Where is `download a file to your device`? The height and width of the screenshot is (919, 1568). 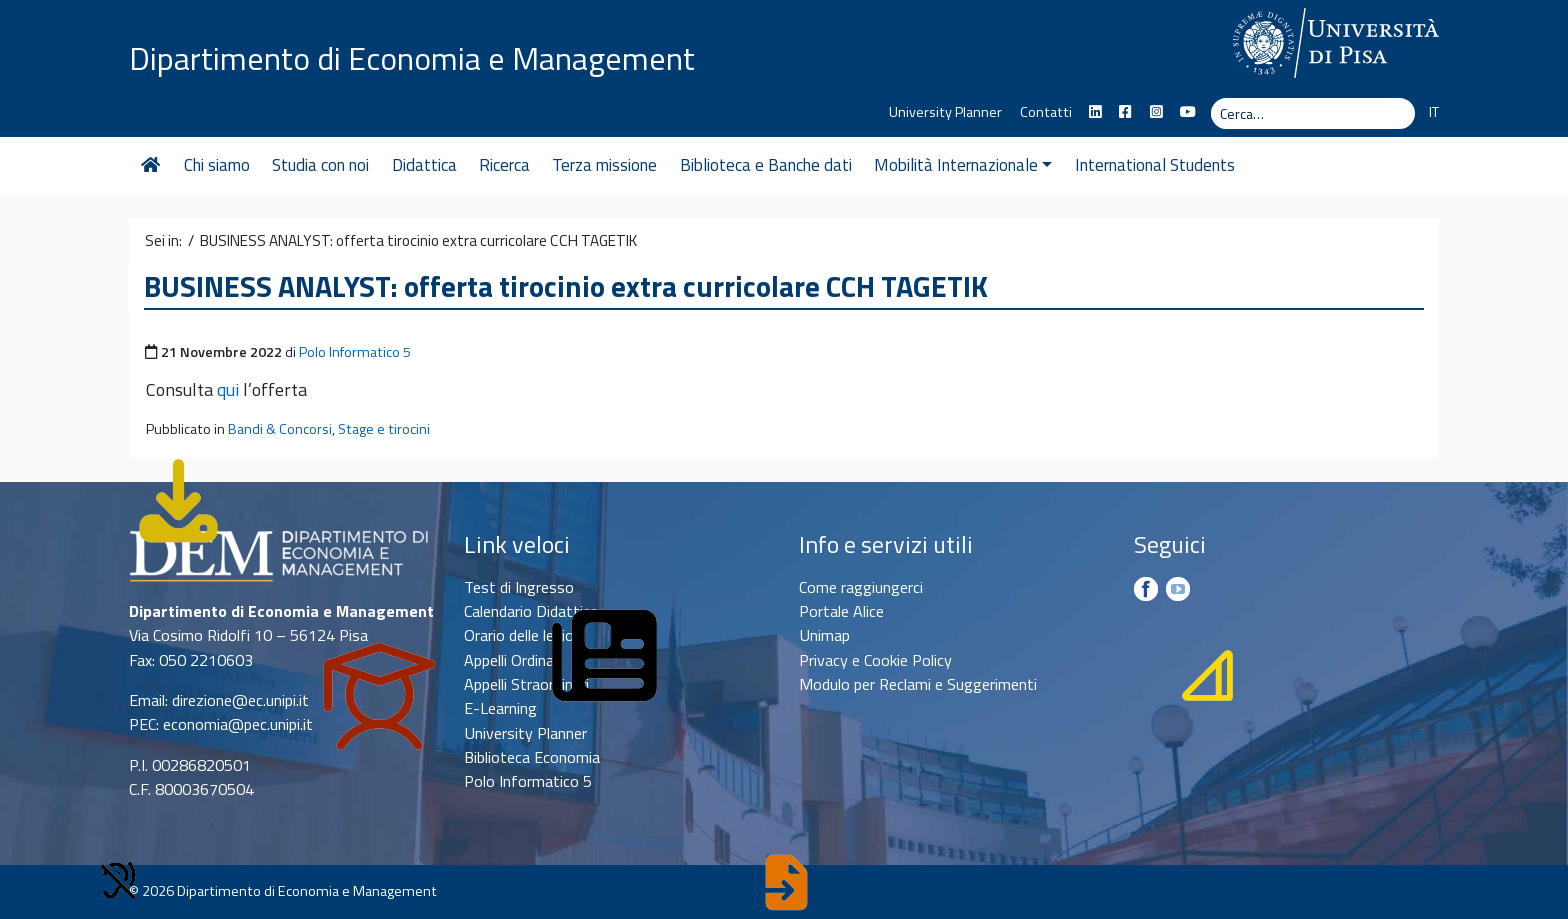 download a file to your device is located at coordinates (178, 503).